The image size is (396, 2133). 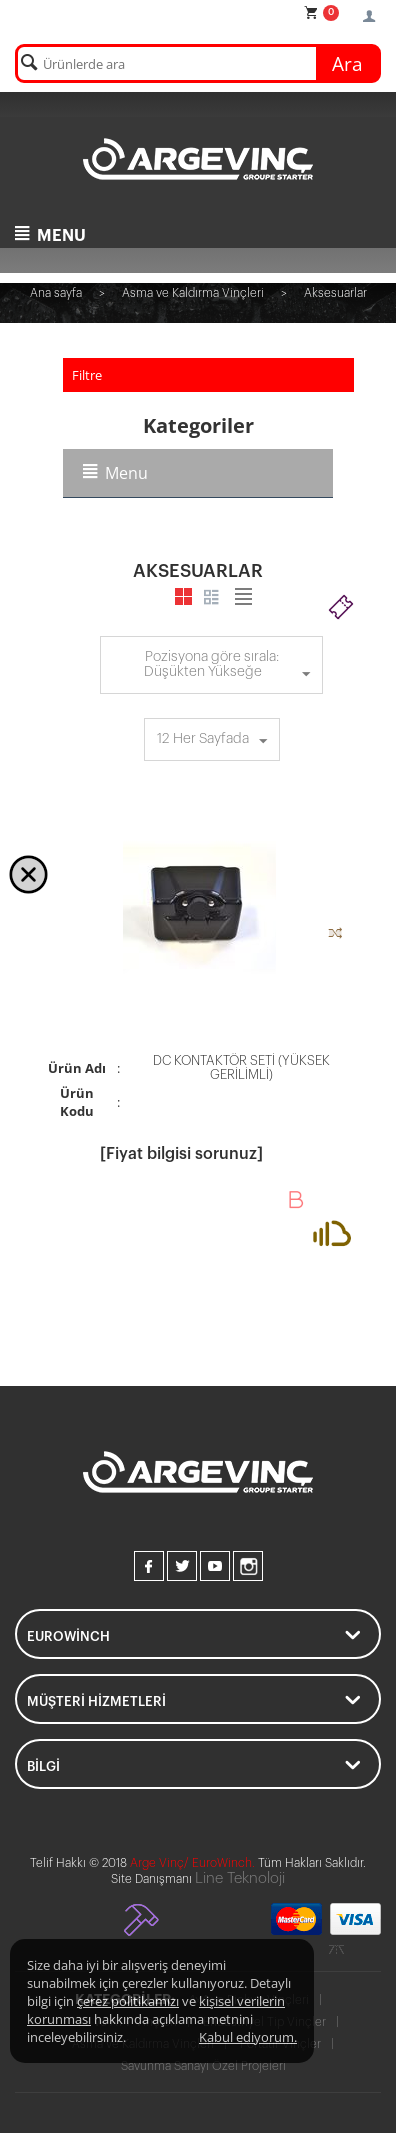 What do you see at coordinates (295, 1200) in the screenshot?
I see `apply bold formatting to selected text` at bounding box center [295, 1200].